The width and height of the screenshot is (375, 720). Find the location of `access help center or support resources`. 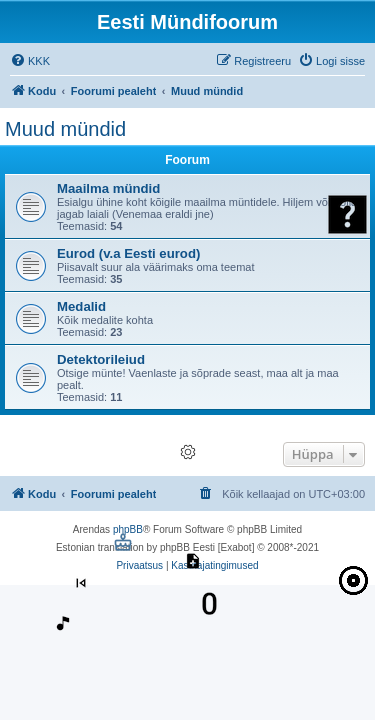

access help center or support resources is located at coordinates (347, 214).